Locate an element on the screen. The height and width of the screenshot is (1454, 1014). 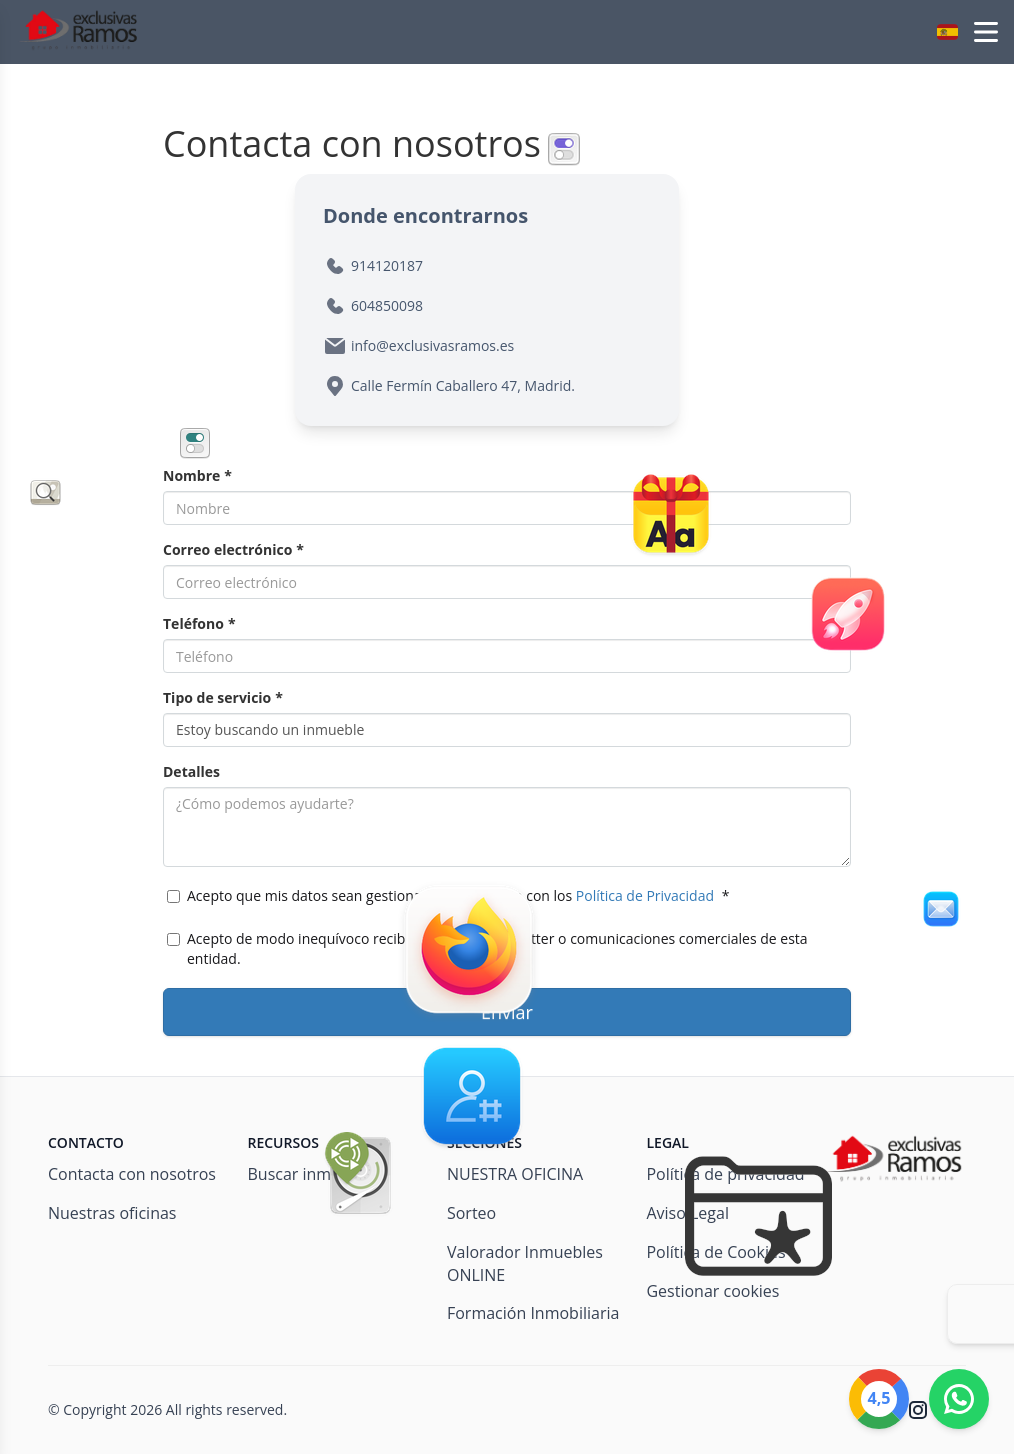
open the games app is located at coordinates (848, 614).